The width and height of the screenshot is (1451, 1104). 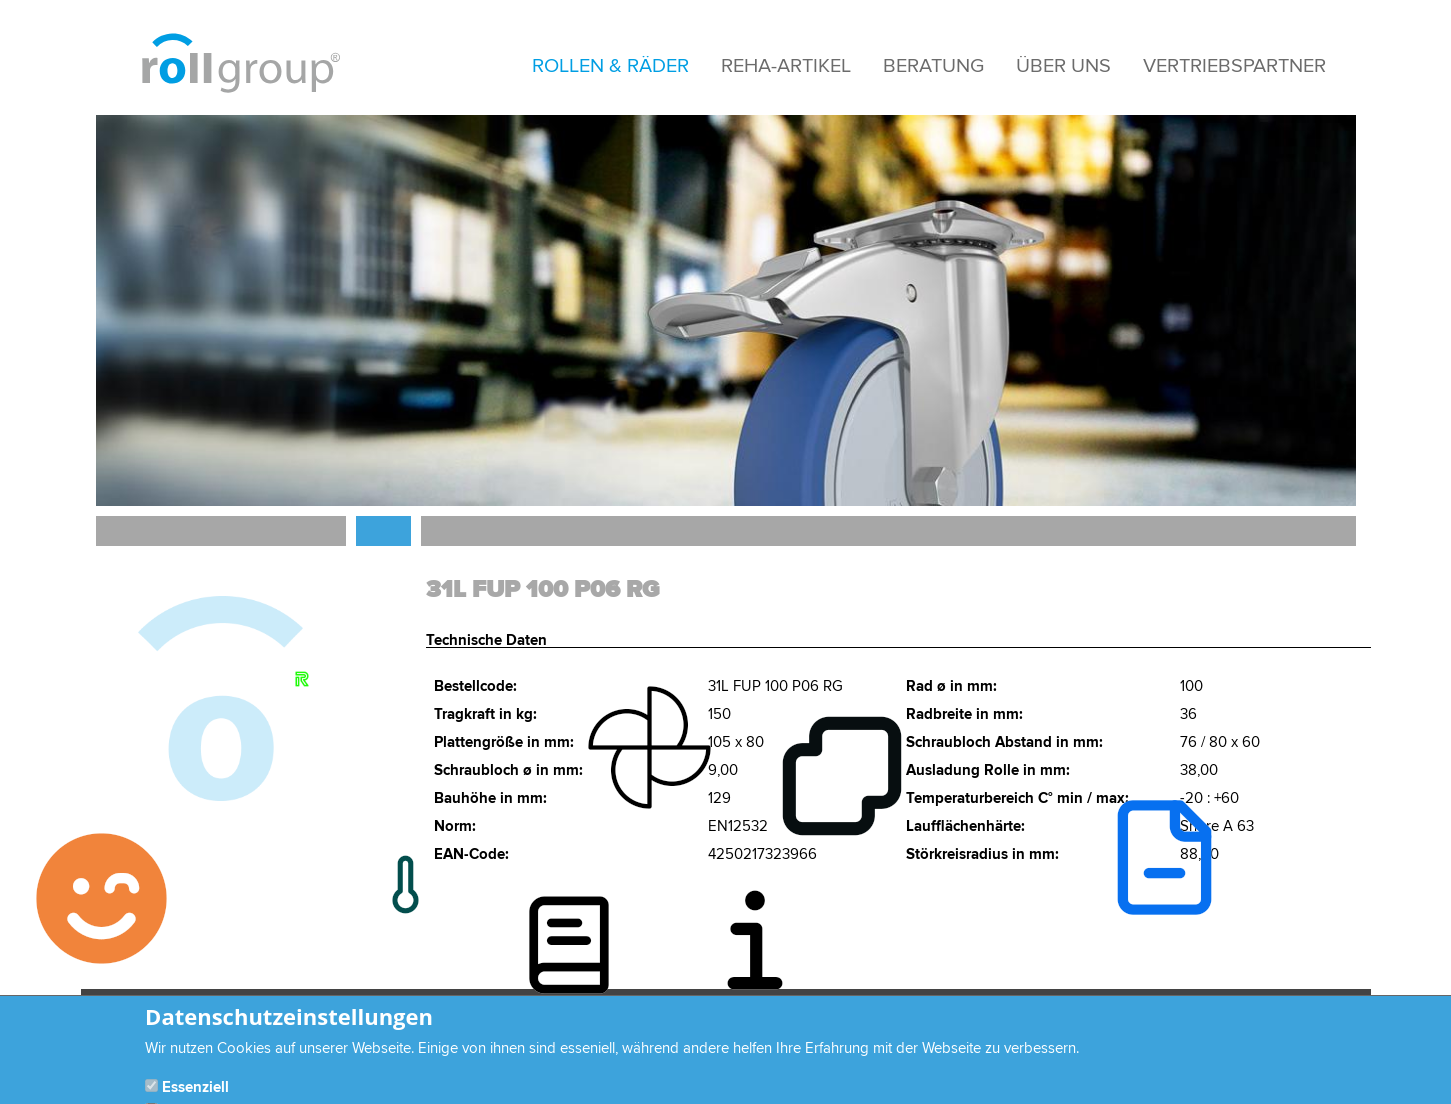 What do you see at coordinates (569, 945) in the screenshot?
I see `open a book or reading view` at bounding box center [569, 945].